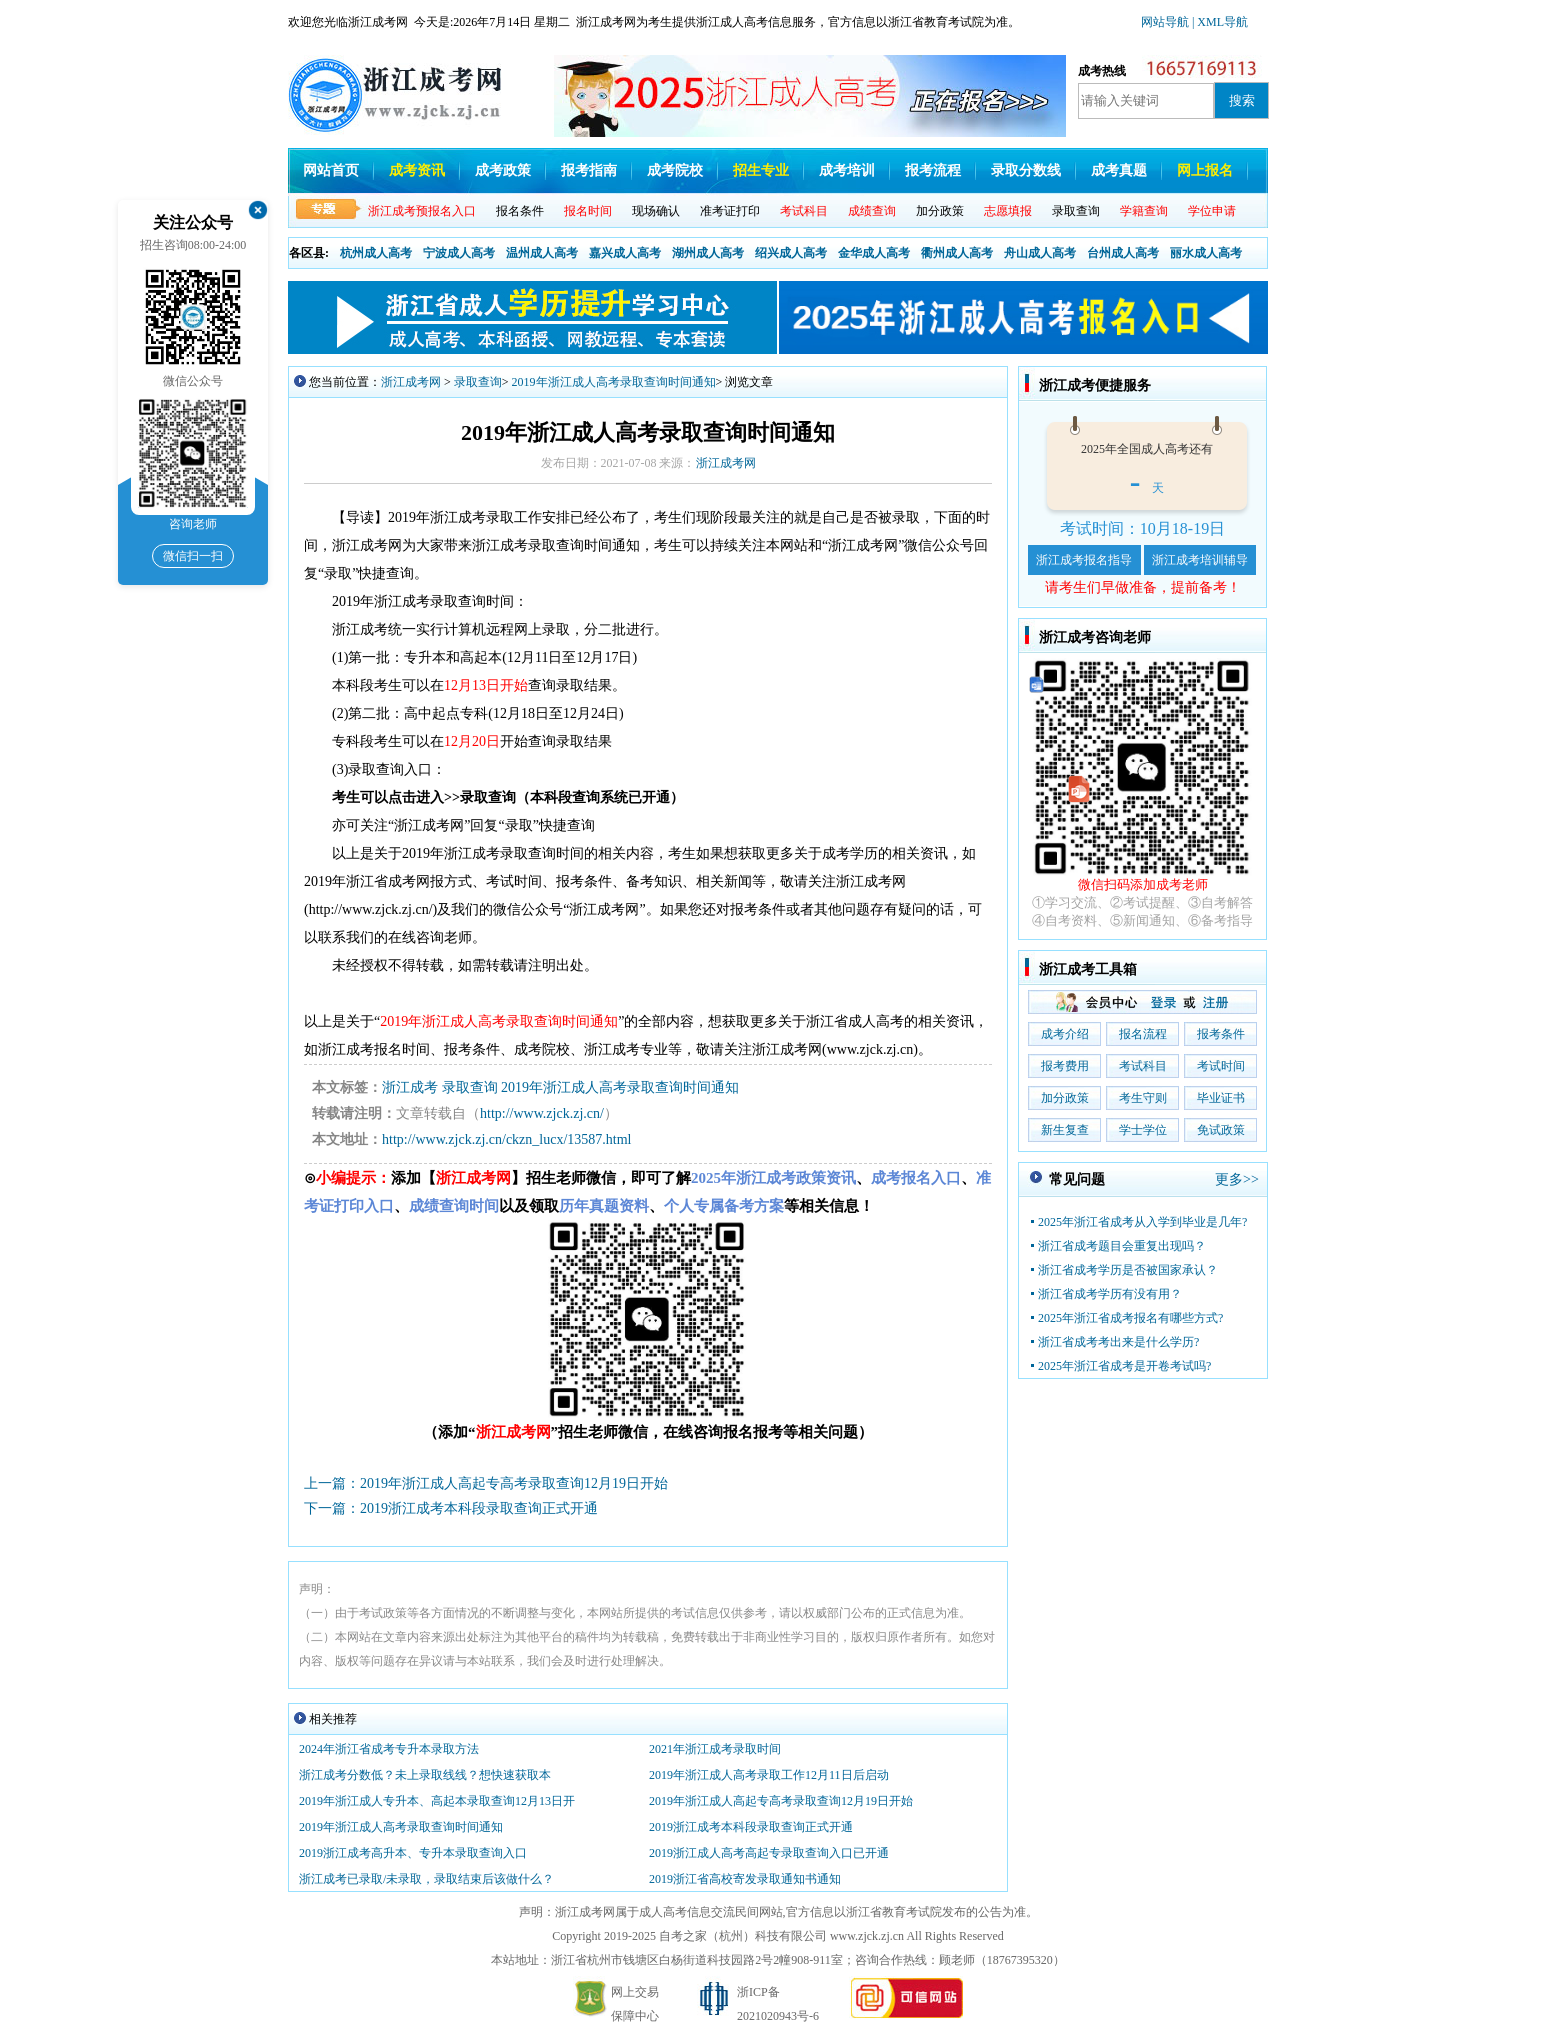 Image resolution: width=1556 pixels, height=2032 pixels. What do you see at coordinates (1036, 684) in the screenshot?
I see `open a Microsoft Word document` at bounding box center [1036, 684].